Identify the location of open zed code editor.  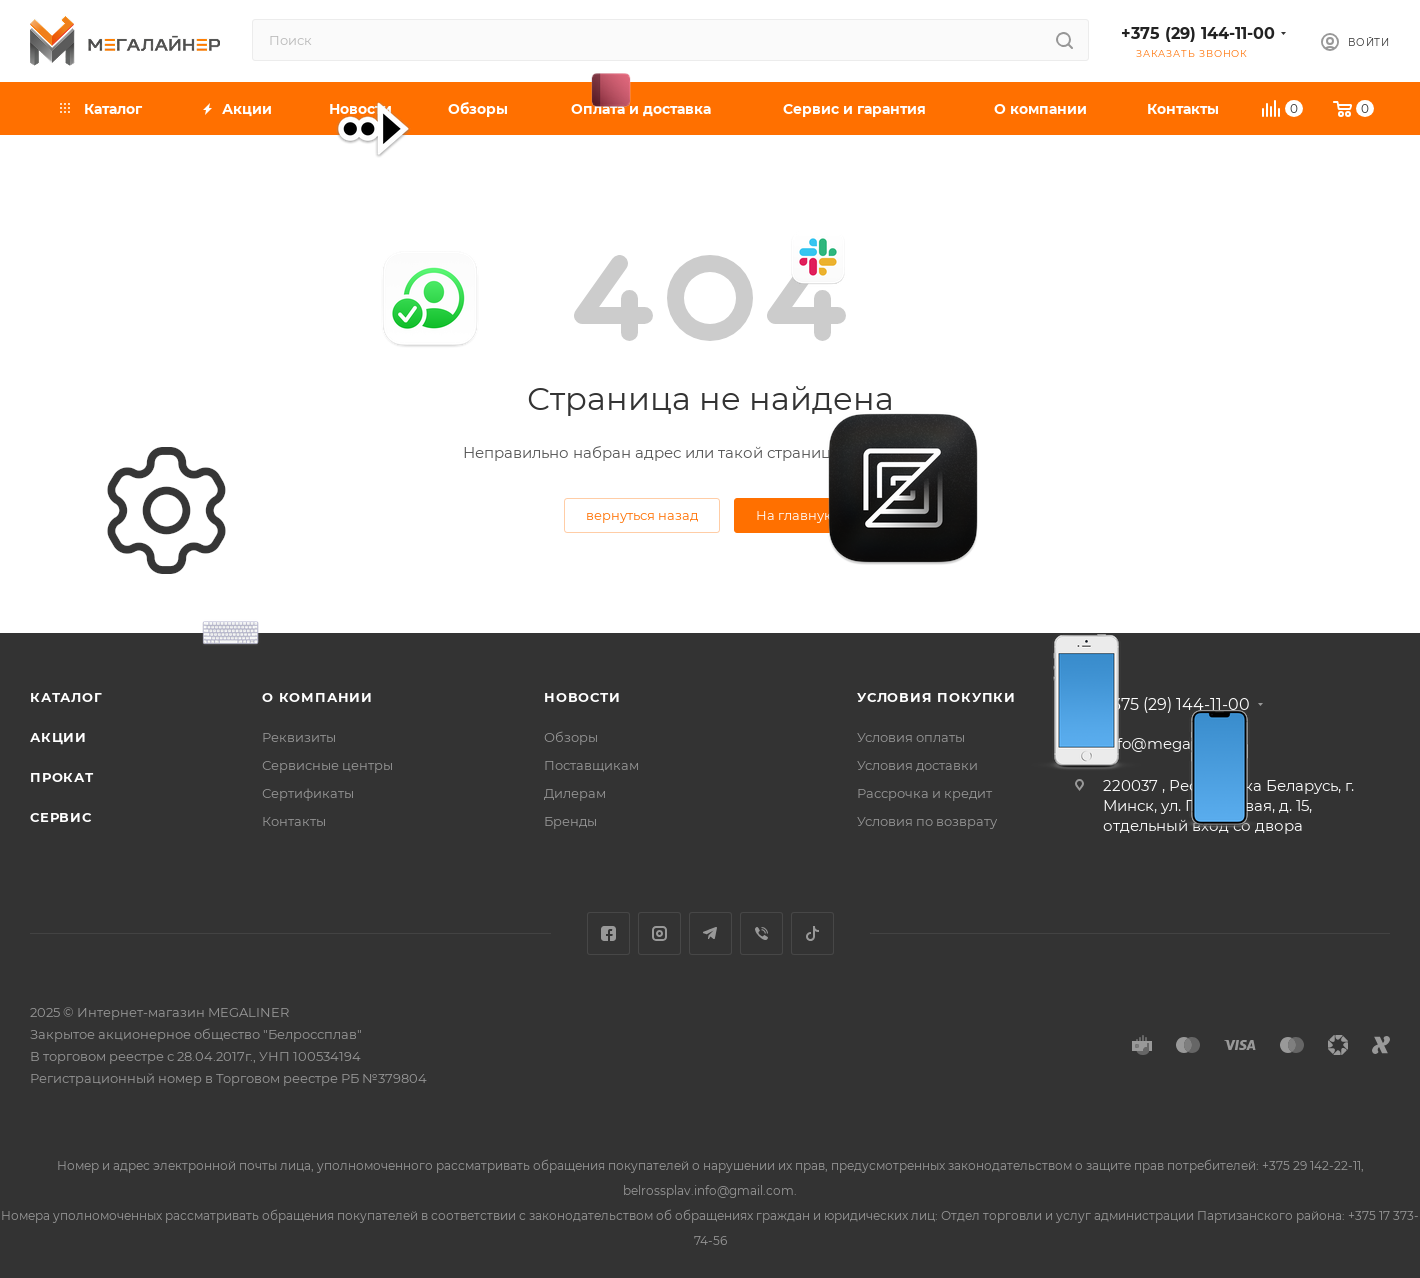
(903, 488).